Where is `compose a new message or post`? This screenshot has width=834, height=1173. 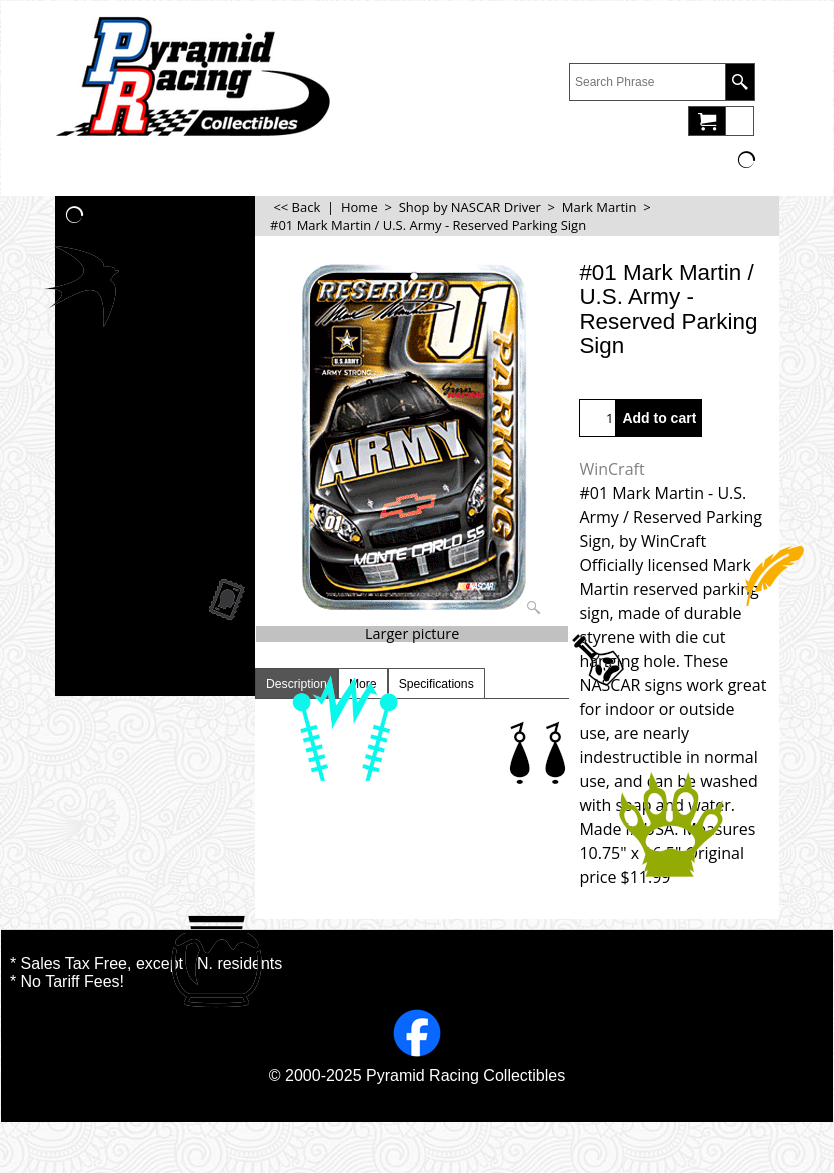 compose a new message or post is located at coordinates (773, 576).